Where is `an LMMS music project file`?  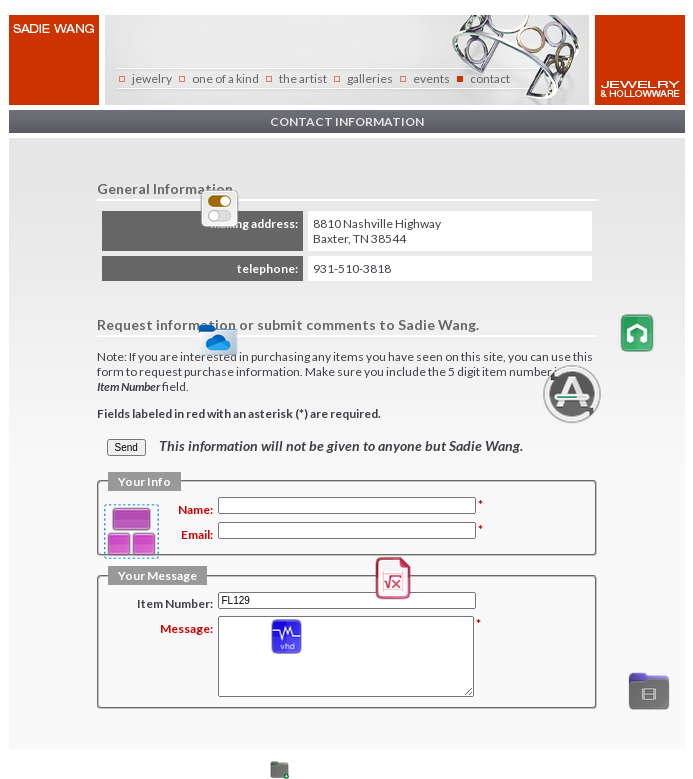 an LMMS music project file is located at coordinates (637, 333).